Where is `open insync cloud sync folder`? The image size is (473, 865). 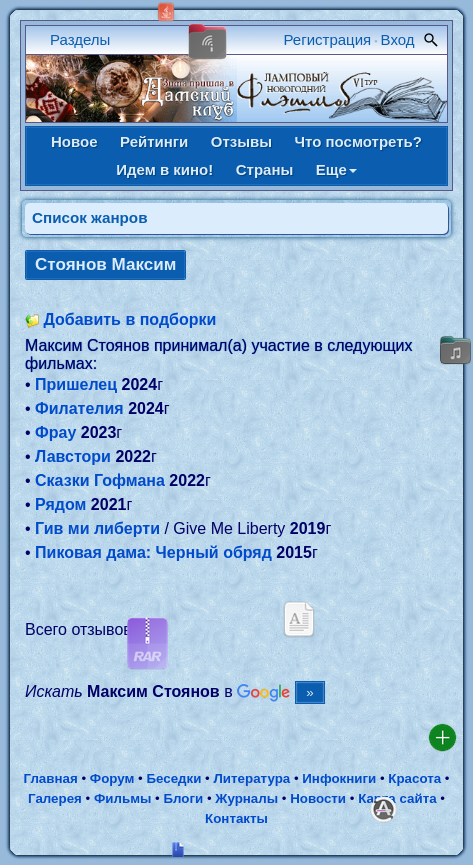
open insync cloud sync folder is located at coordinates (207, 41).